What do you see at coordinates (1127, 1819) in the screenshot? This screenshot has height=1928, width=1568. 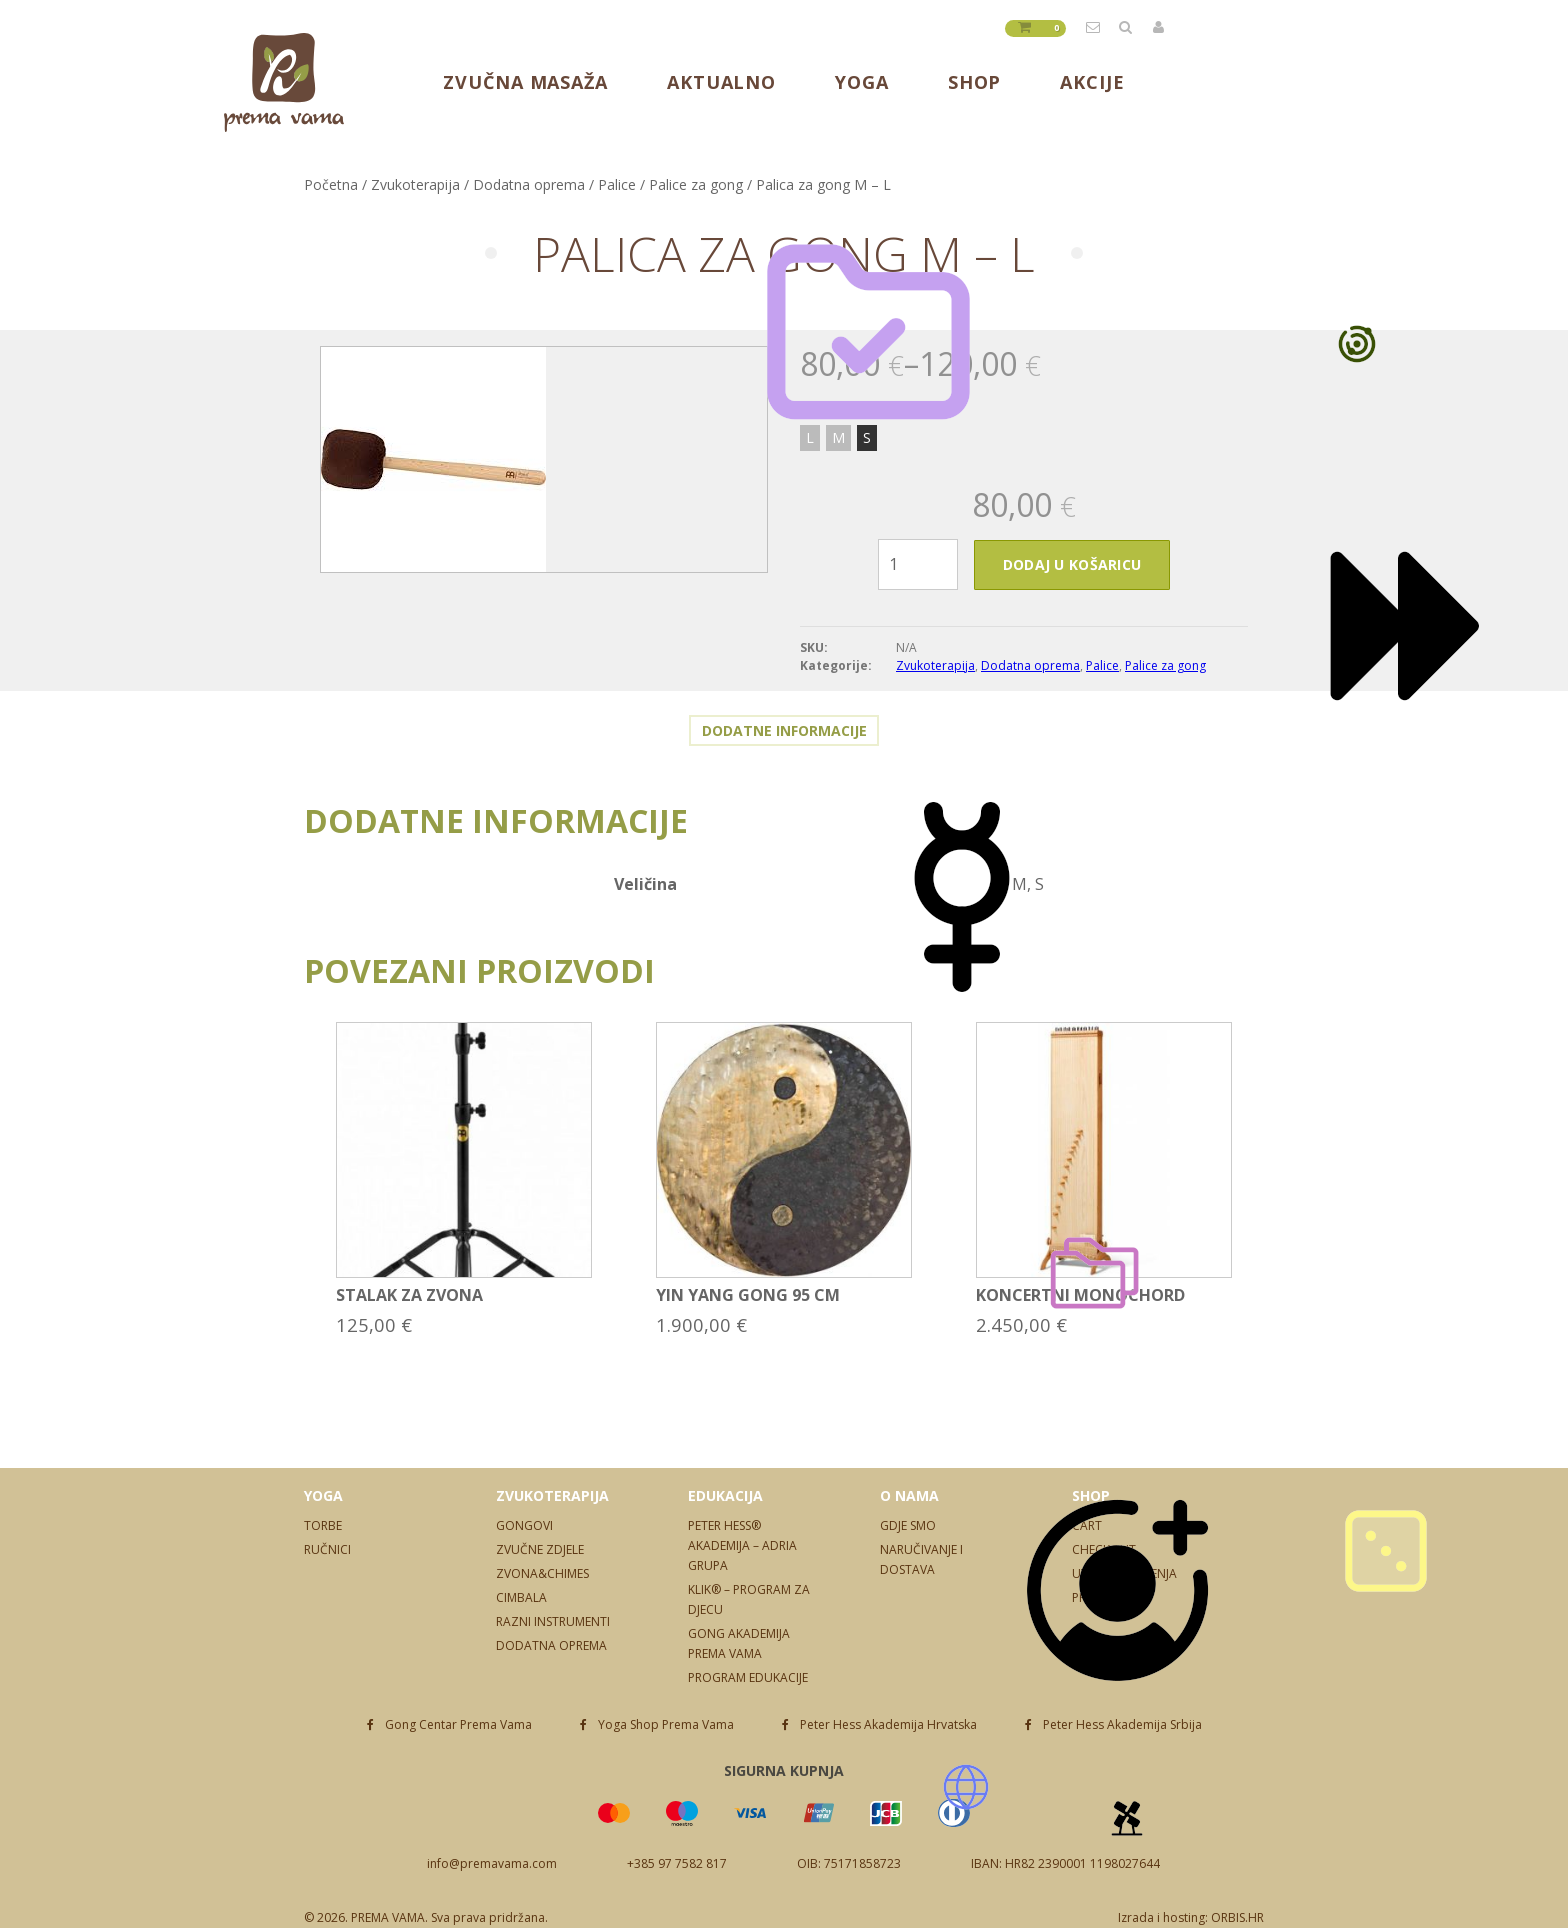 I see `access wind energy or renewable power settings` at bounding box center [1127, 1819].